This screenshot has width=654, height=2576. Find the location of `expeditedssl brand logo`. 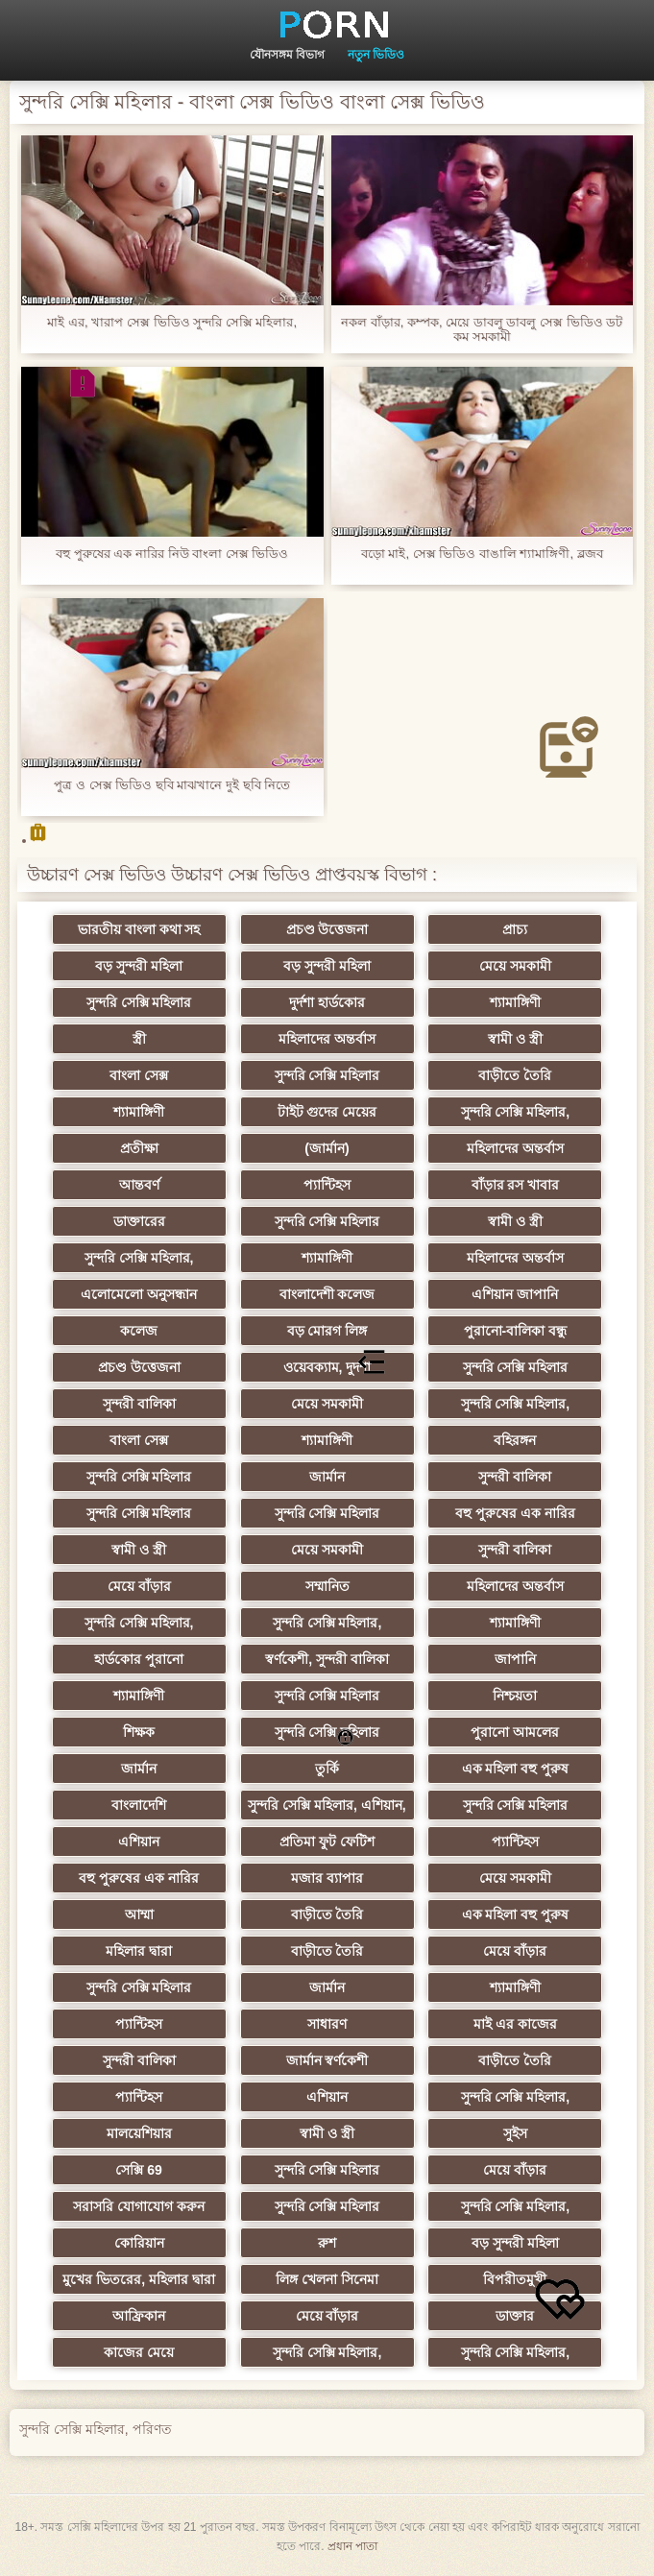

expeditedssl brand logo is located at coordinates (345, 1737).